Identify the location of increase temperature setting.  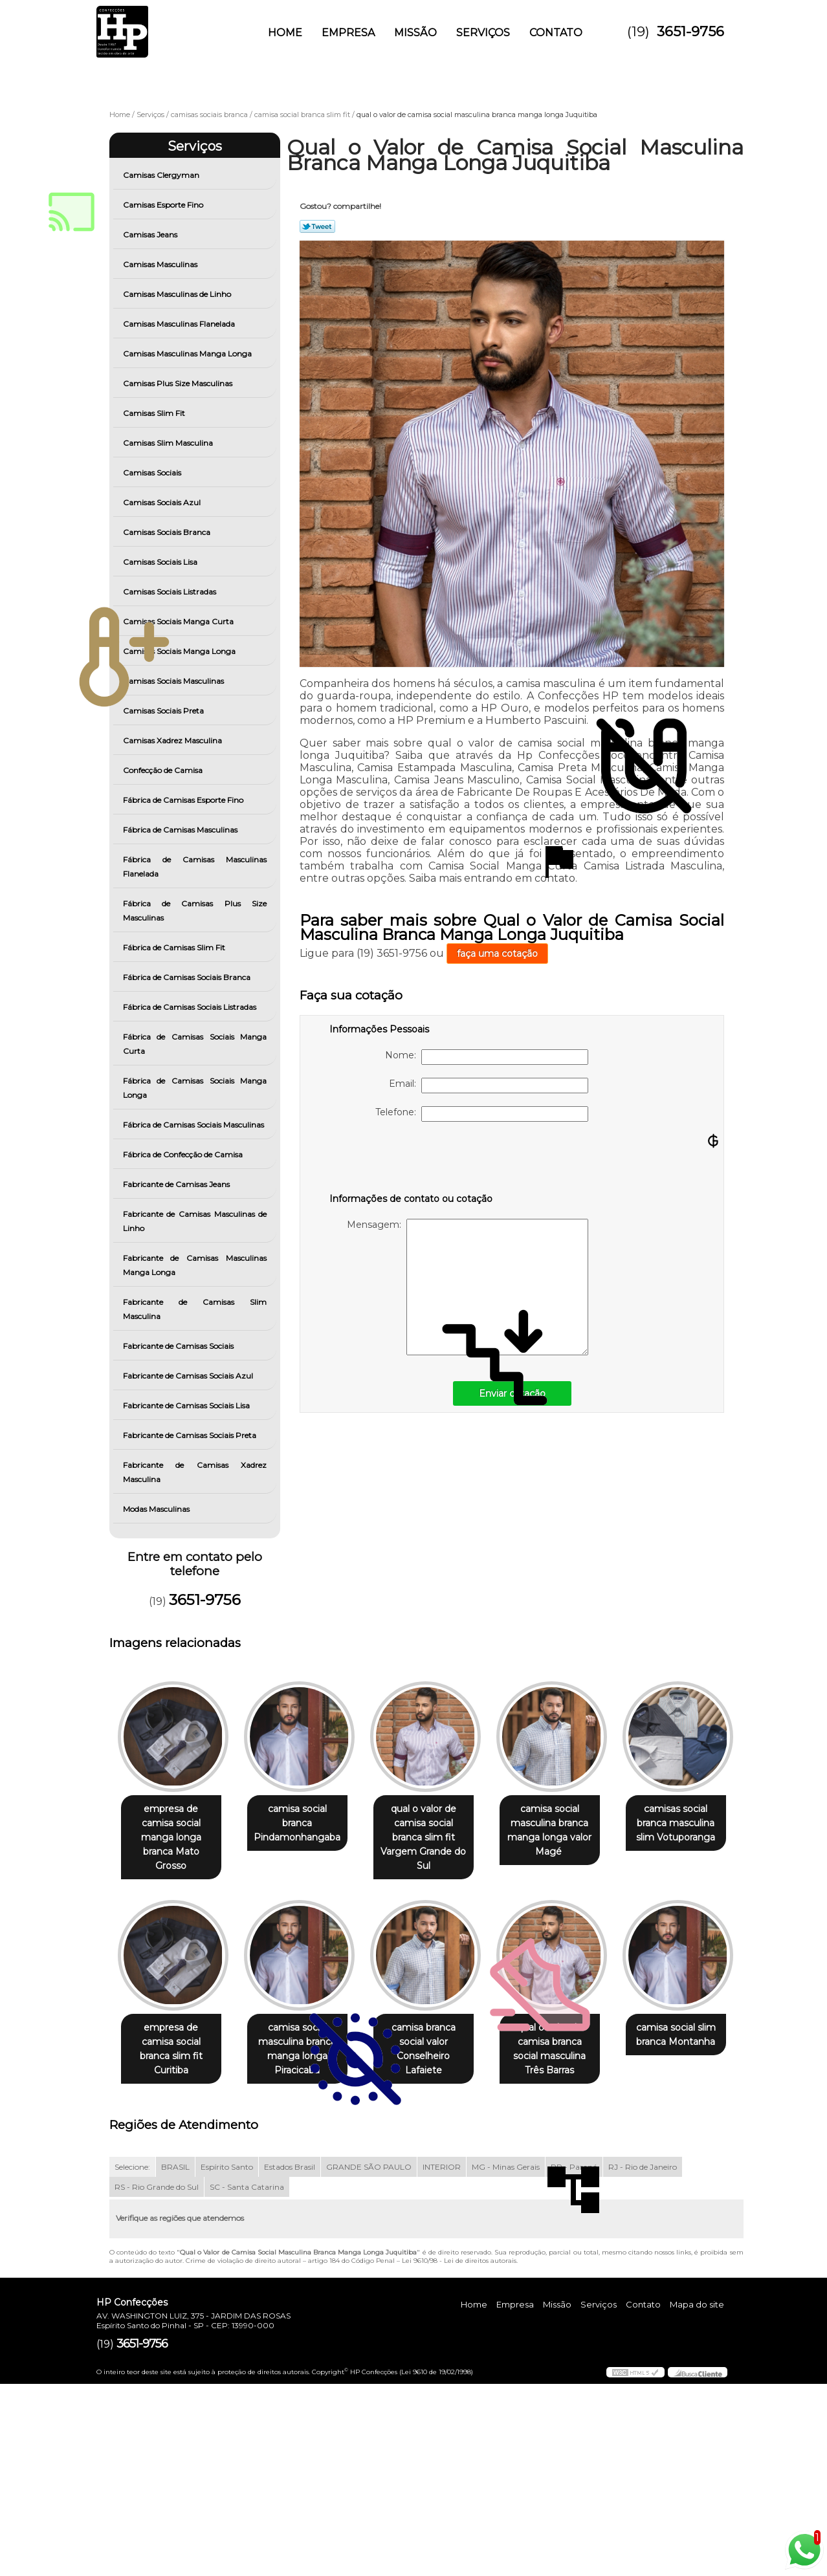
(114, 657).